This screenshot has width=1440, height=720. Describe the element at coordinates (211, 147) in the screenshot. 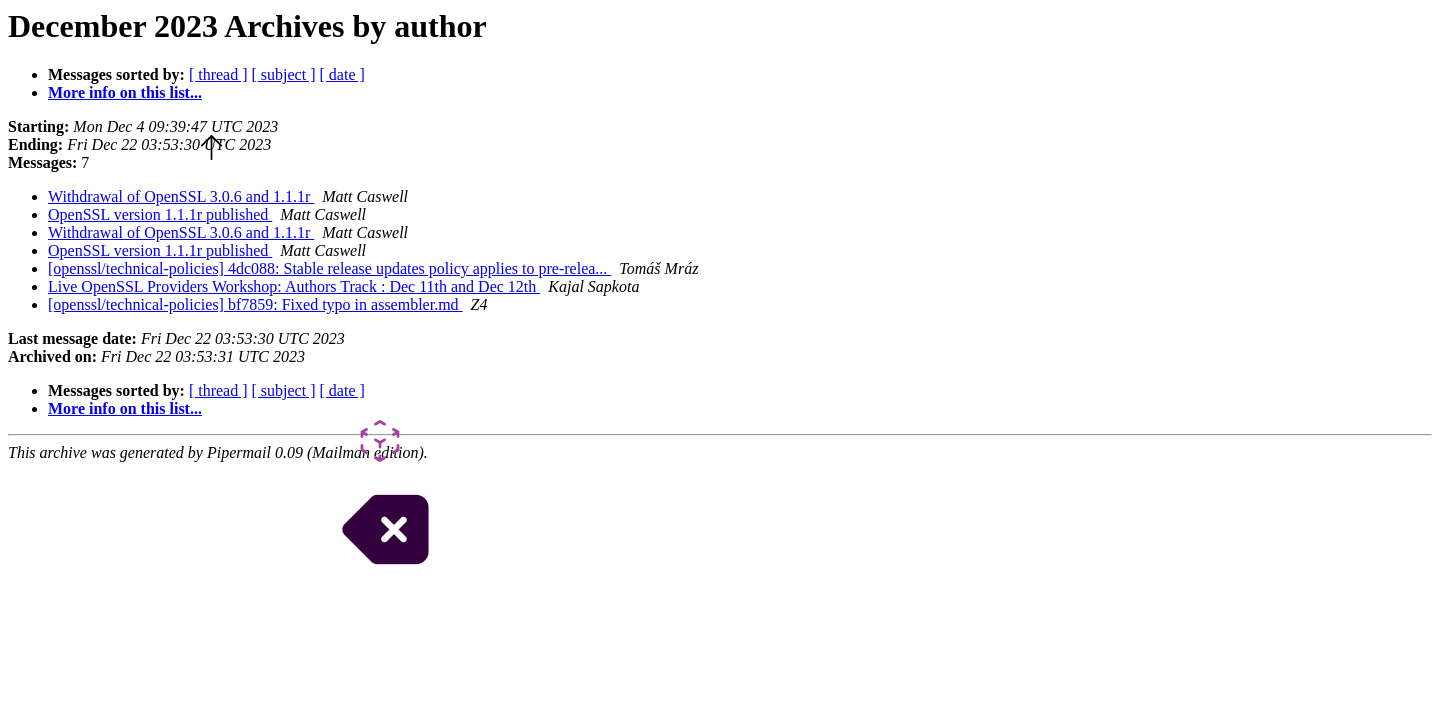

I see `scroll to top of page` at that location.